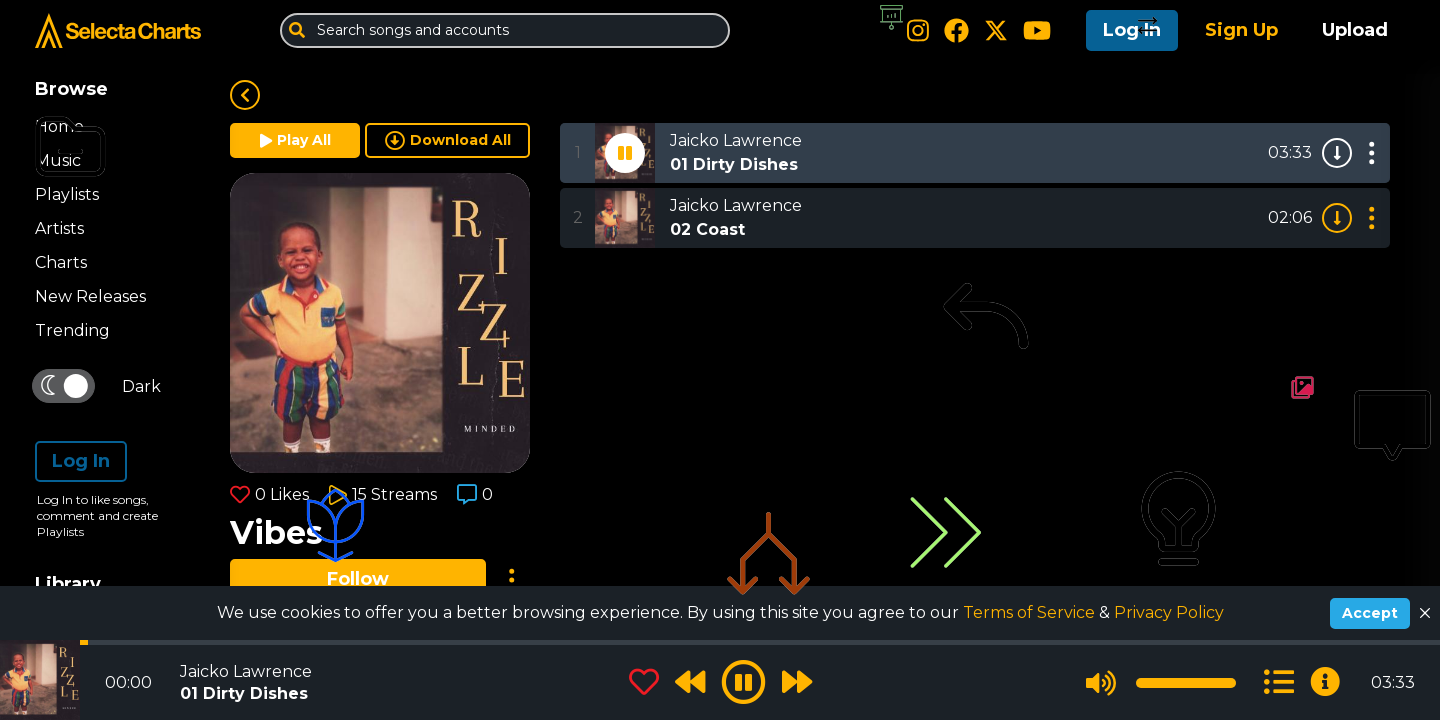 The height and width of the screenshot is (720, 1440). What do you see at coordinates (1392, 422) in the screenshot?
I see `open chat or messaging` at bounding box center [1392, 422].